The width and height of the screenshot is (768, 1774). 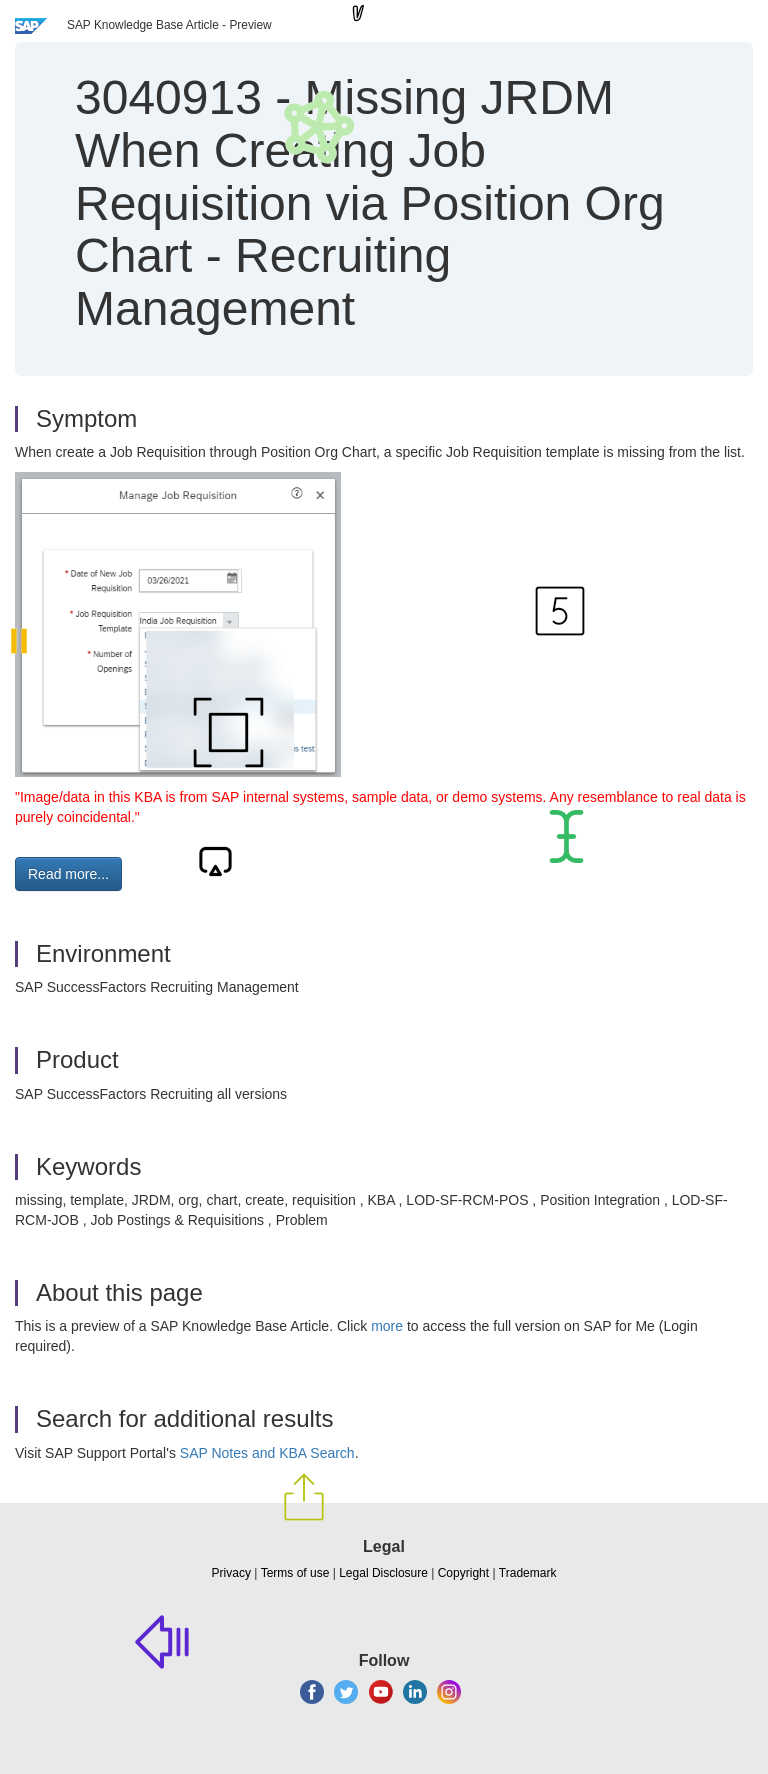 I want to click on scan a document or QR code, so click(x=228, y=732).